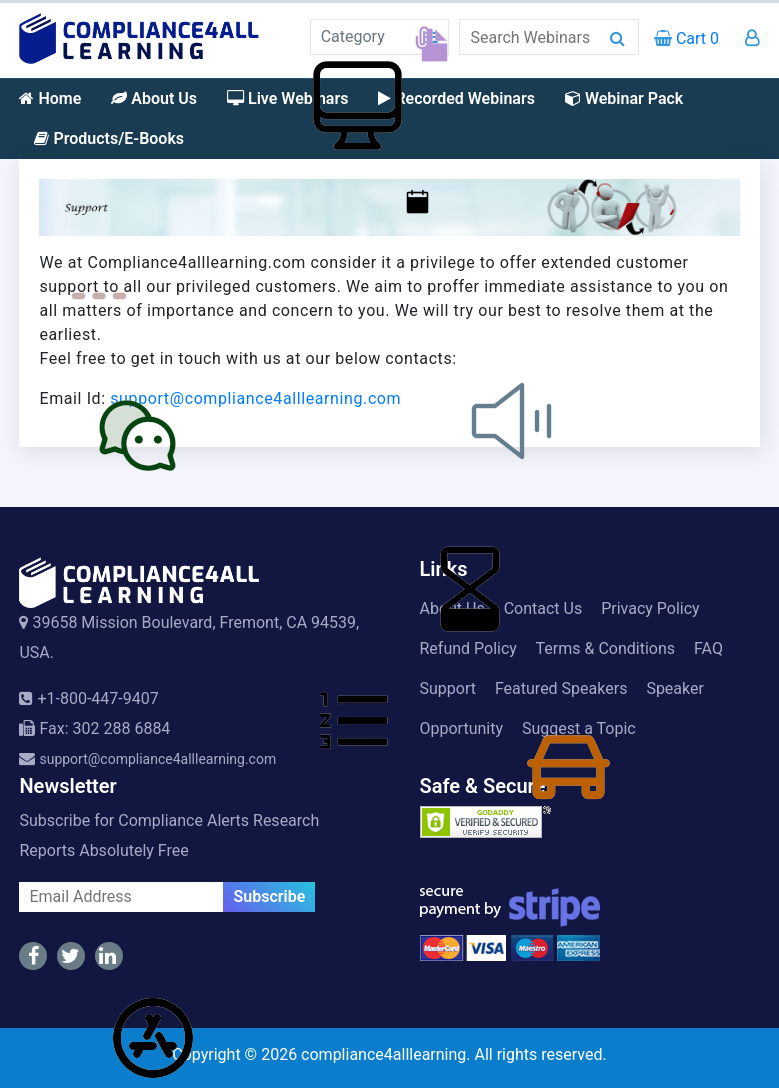  Describe the element at coordinates (417, 202) in the screenshot. I see `view calendar or schedule` at that location.